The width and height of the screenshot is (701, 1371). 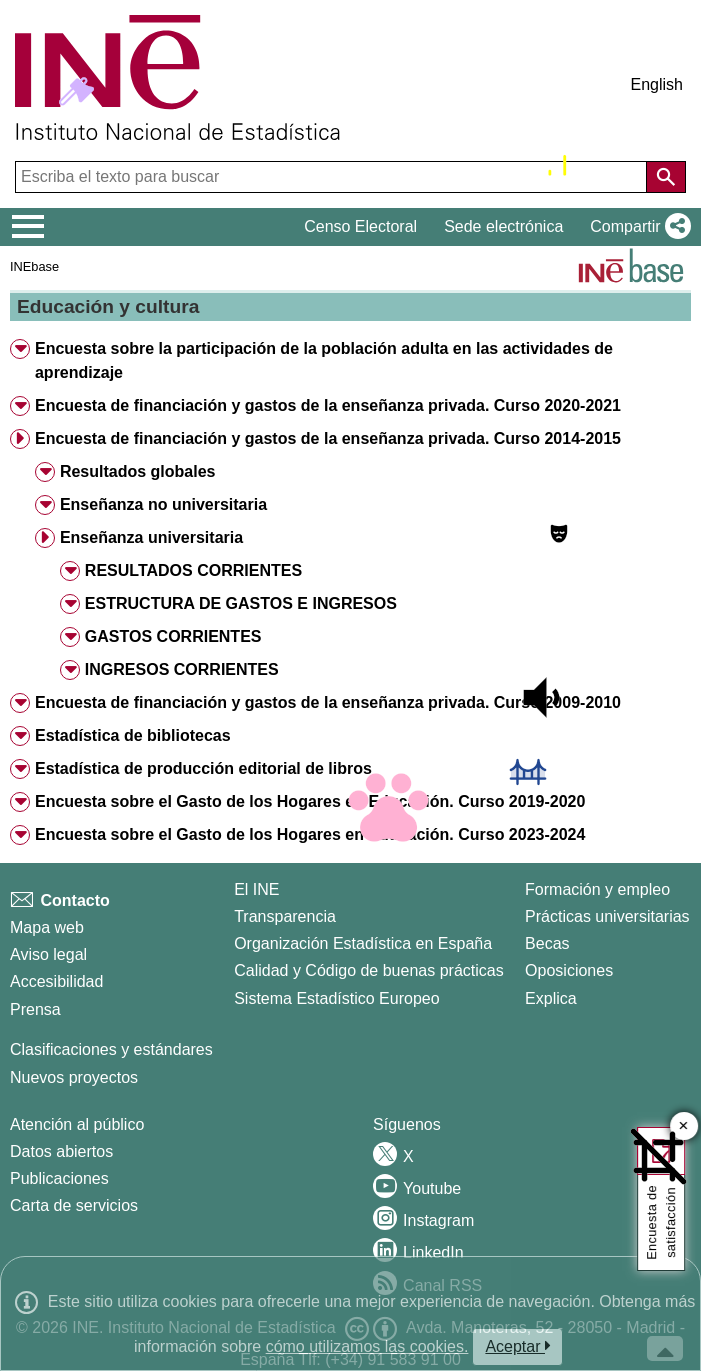 I want to click on indicates sad or negative mood/emotion, so click(x=559, y=533).